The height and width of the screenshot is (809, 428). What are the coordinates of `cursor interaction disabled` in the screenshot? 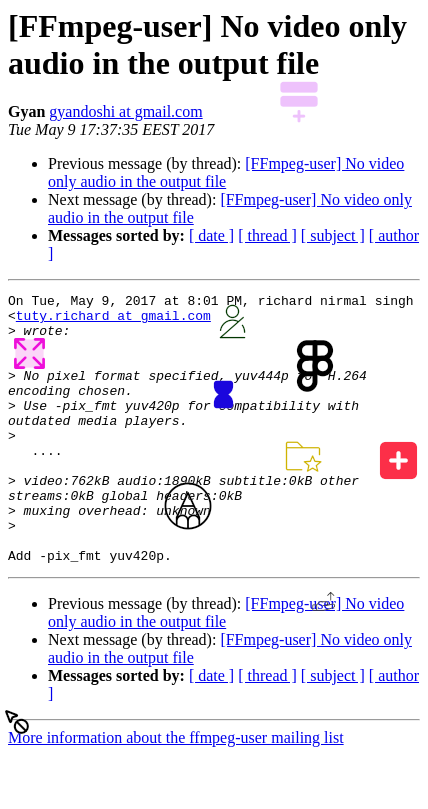 It's located at (17, 722).